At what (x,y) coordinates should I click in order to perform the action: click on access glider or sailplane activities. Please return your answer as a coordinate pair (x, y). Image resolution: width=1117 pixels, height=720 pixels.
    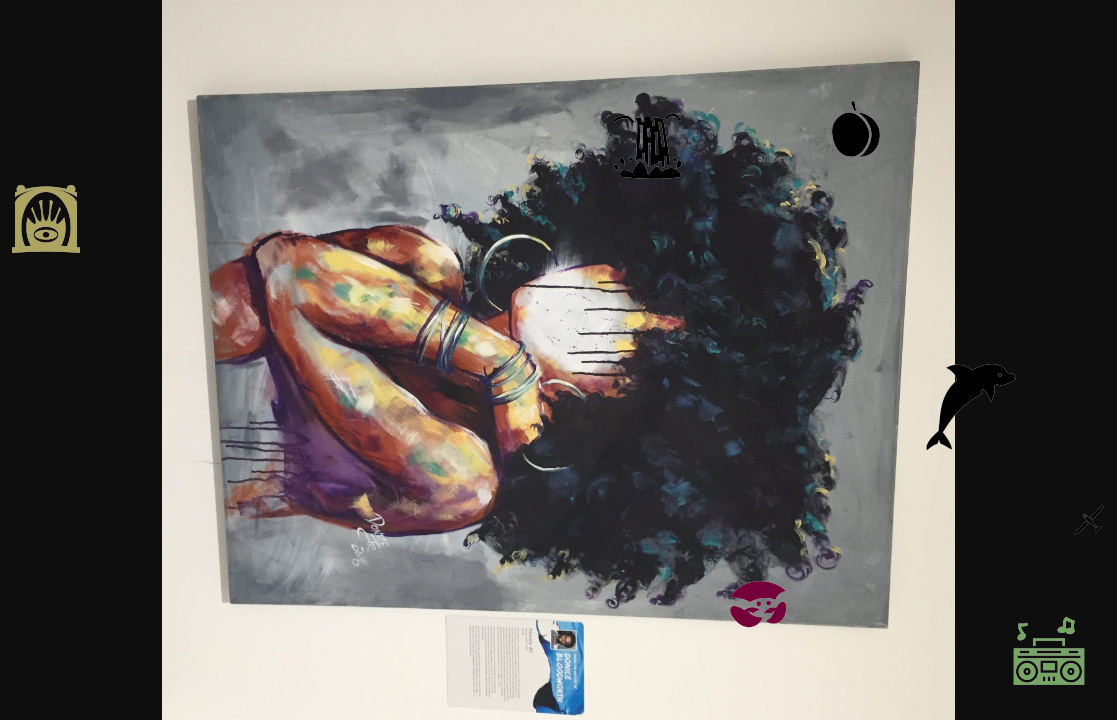
    Looking at the image, I should click on (1089, 520).